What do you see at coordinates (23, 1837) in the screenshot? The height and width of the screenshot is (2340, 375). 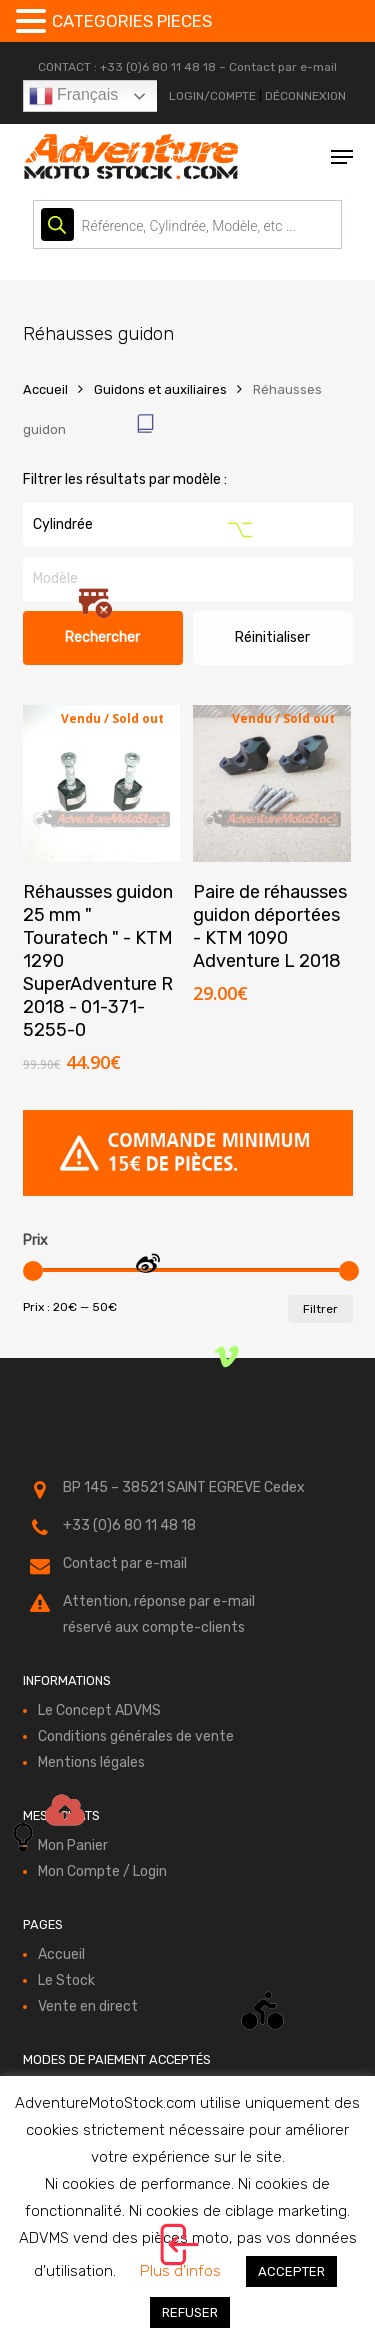 I see `access tips or helpful suggestions` at bounding box center [23, 1837].